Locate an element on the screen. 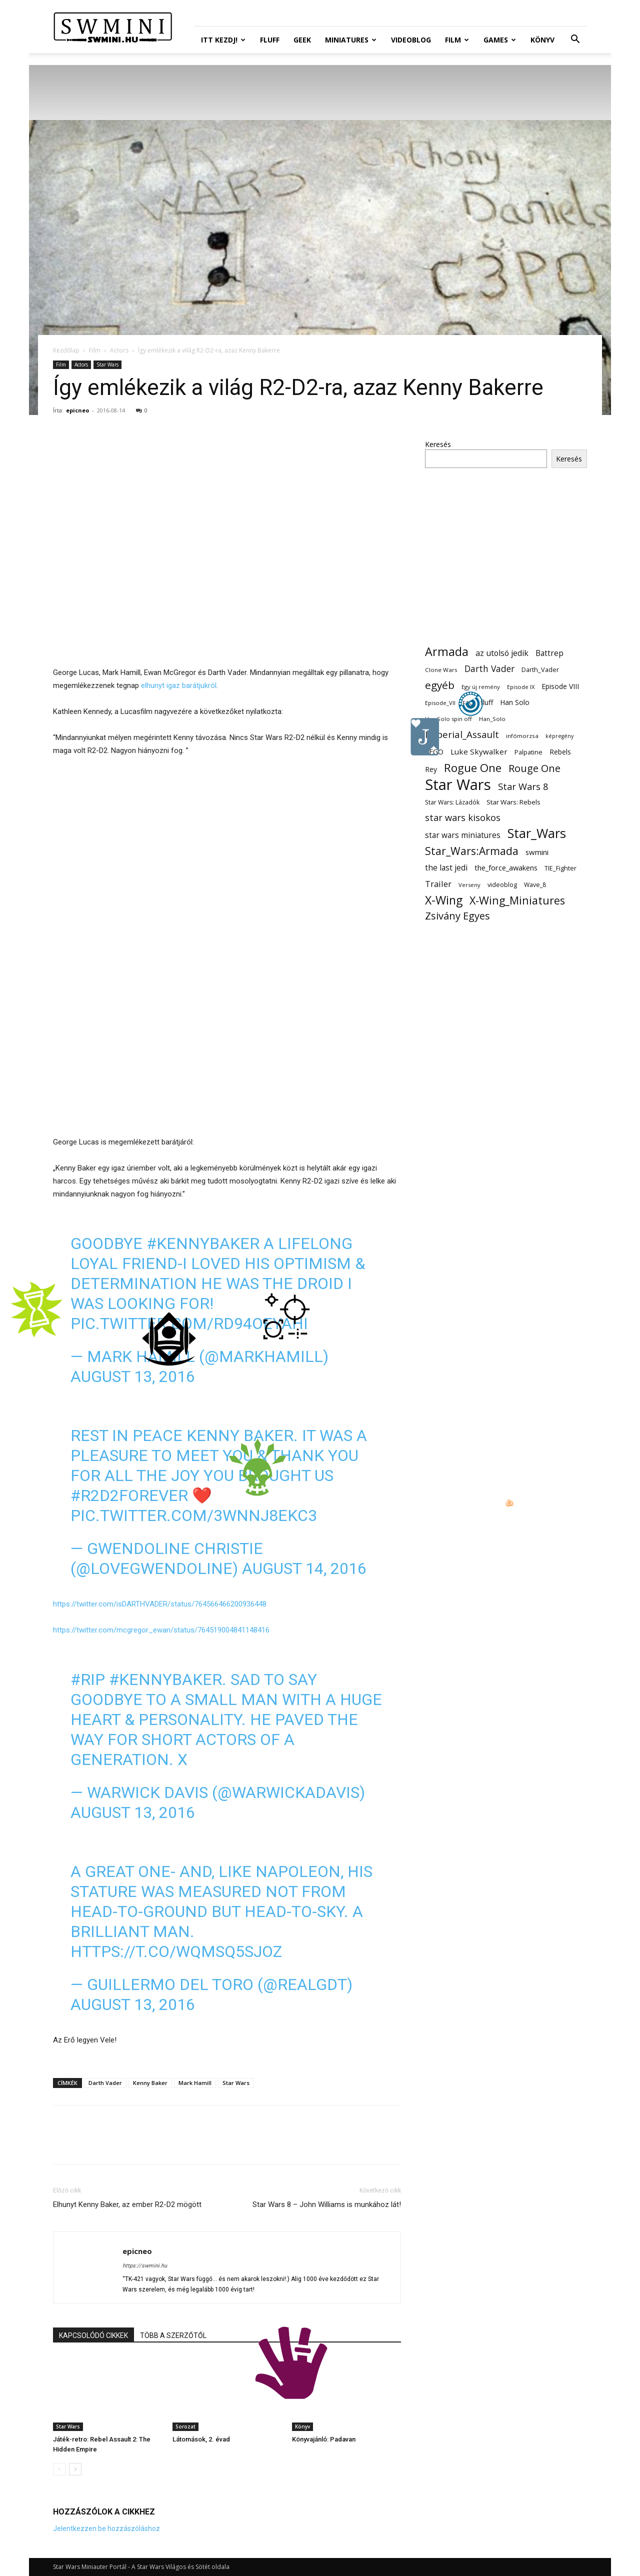  compose or send a love letter is located at coordinates (510, 1503).